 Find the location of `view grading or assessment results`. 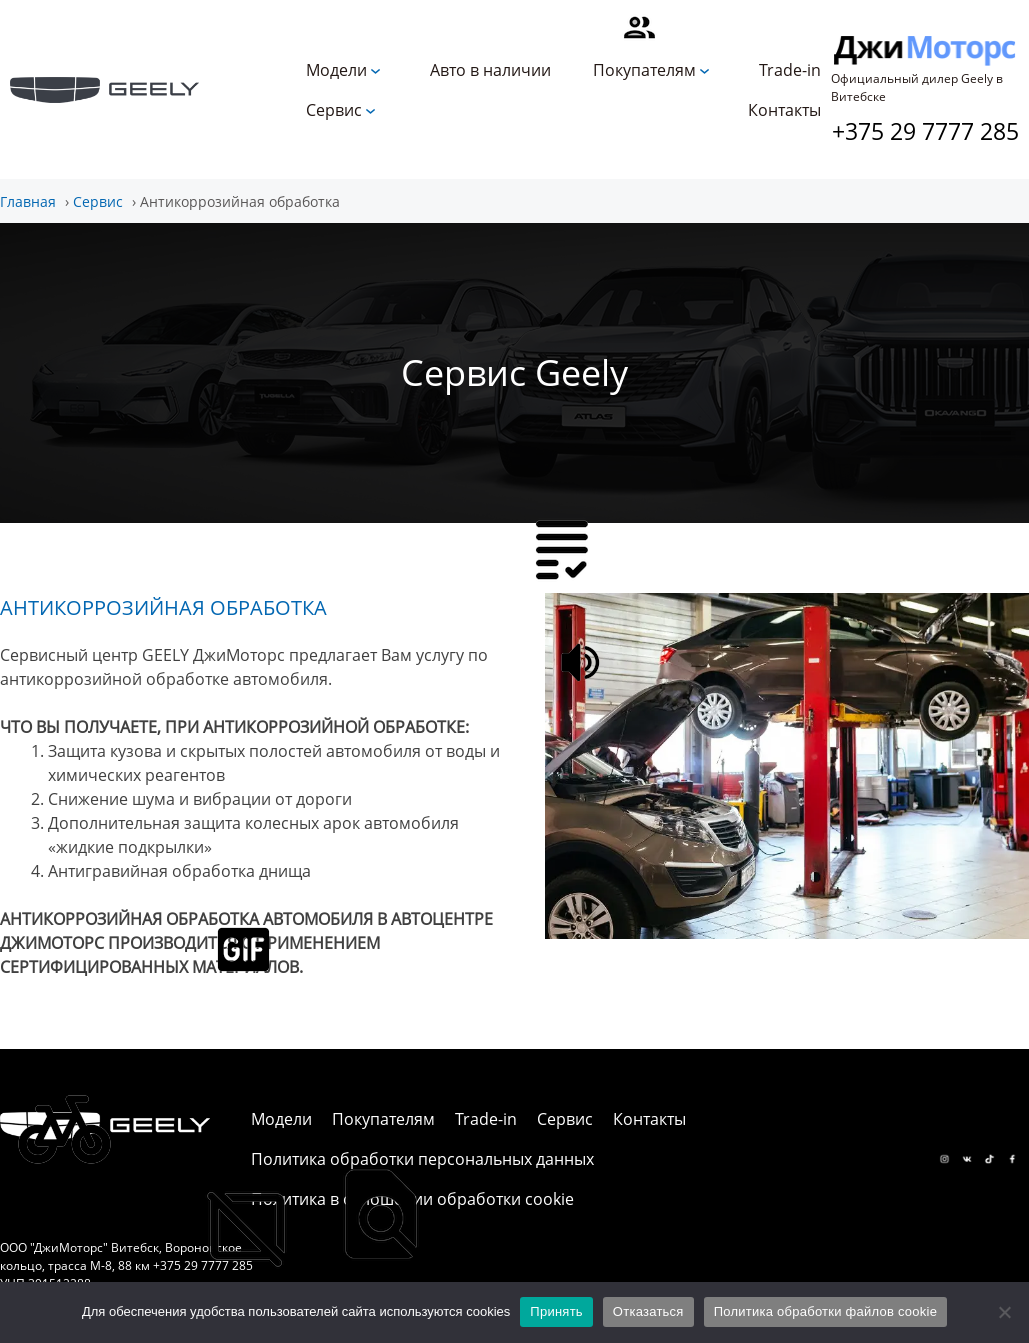

view grading or assessment results is located at coordinates (562, 550).